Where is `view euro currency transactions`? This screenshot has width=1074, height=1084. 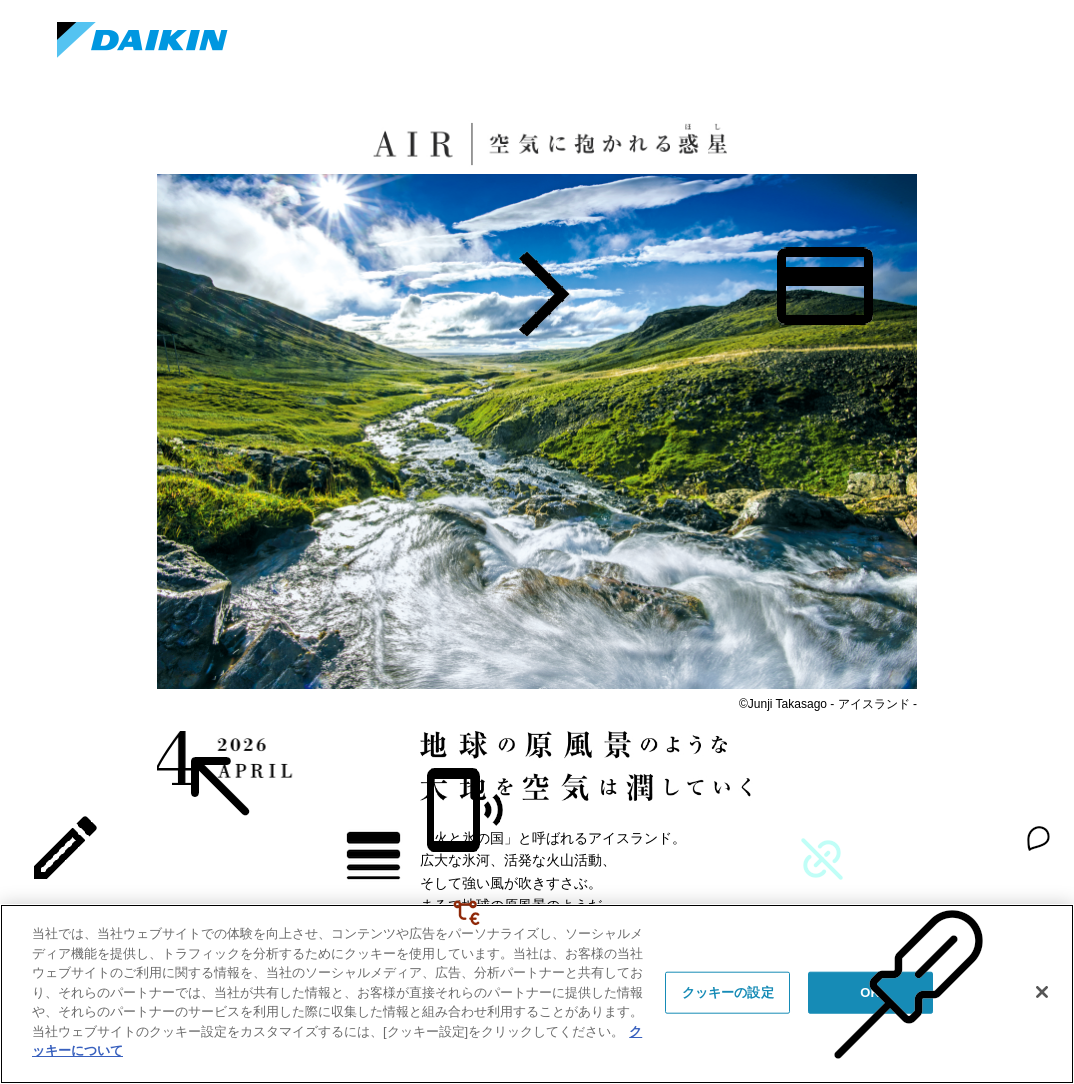 view euro currency transactions is located at coordinates (466, 913).